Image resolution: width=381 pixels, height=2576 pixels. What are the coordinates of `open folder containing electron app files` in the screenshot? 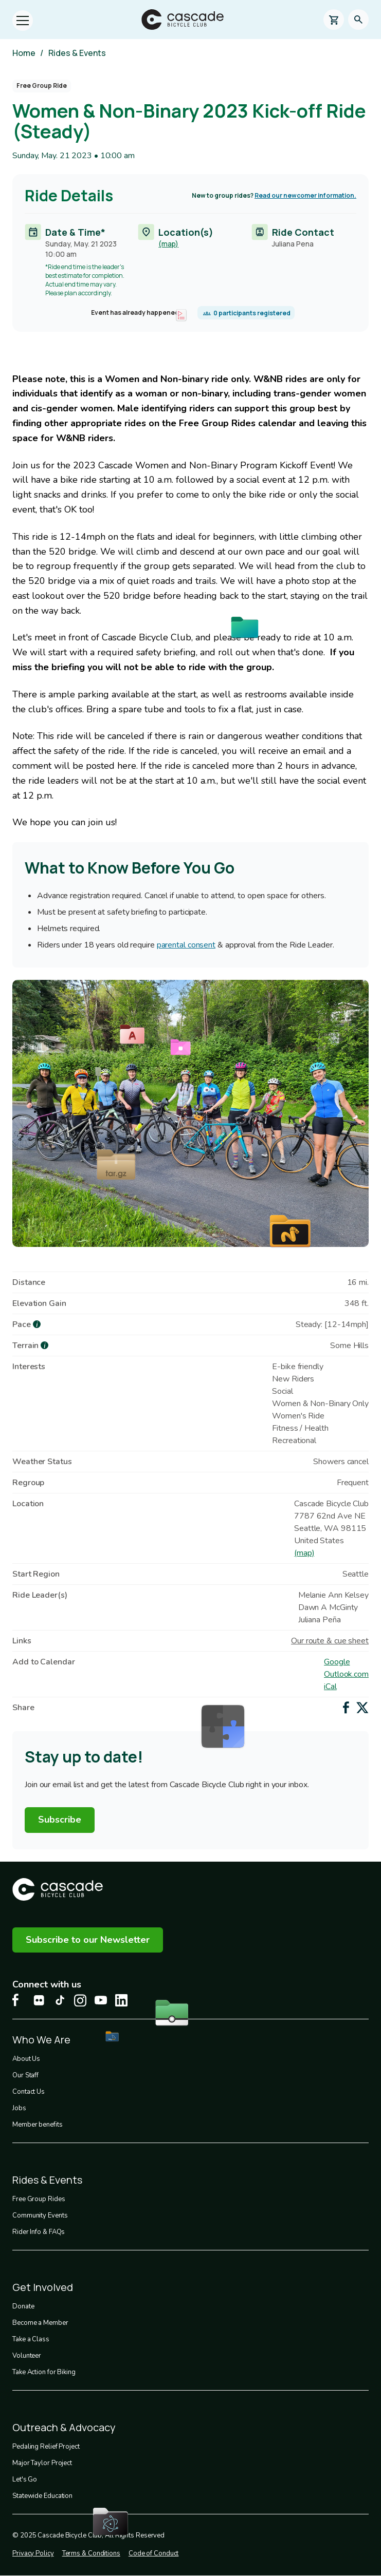 It's located at (110, 2522).